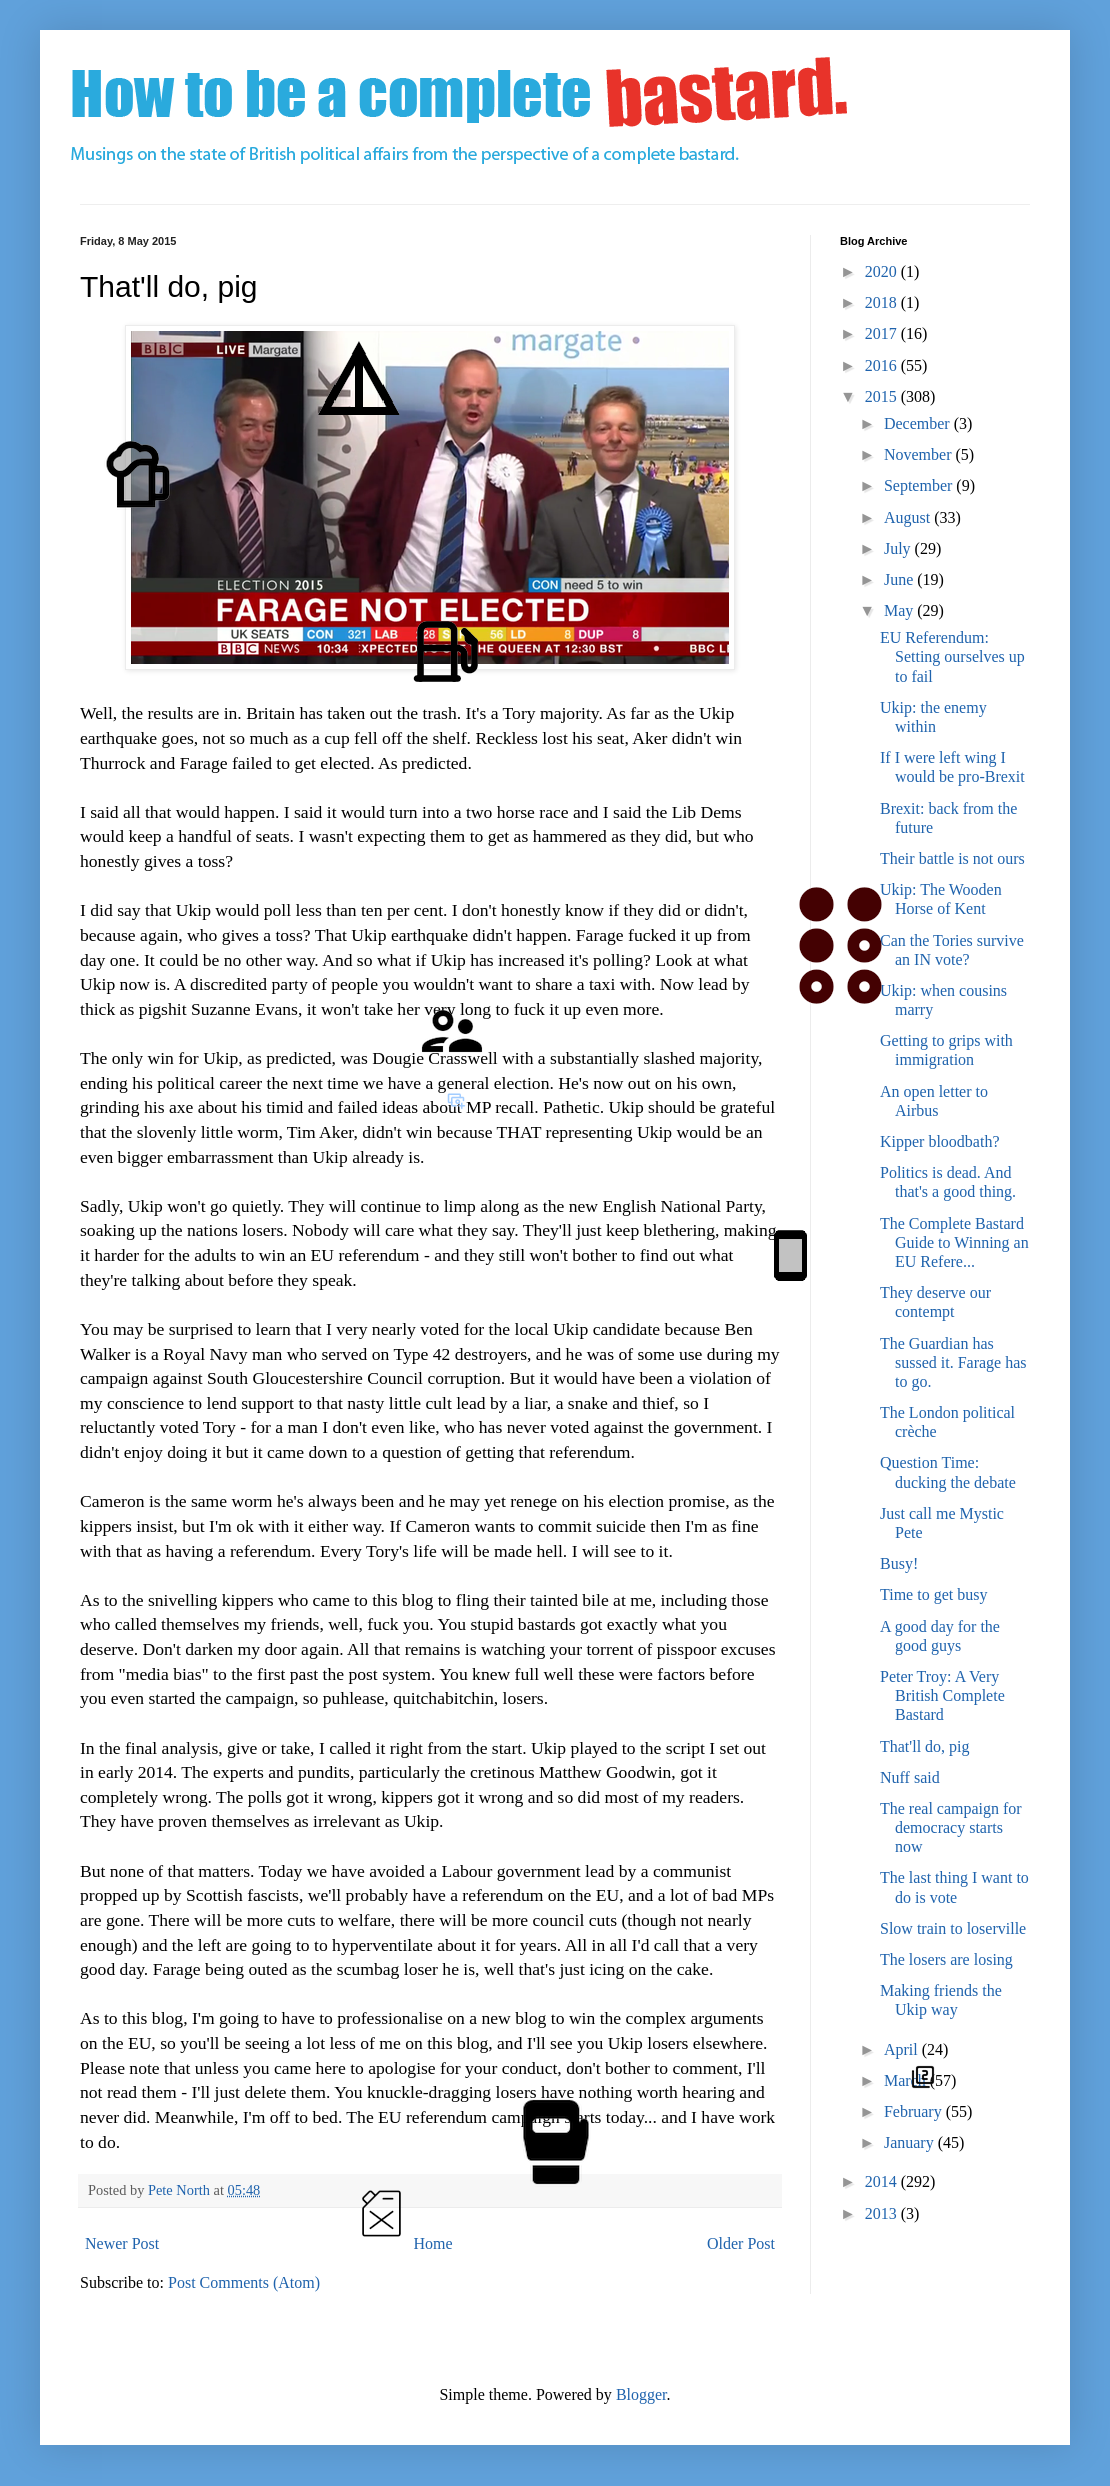  Describe the element at coordinates (923, 2077) in the screenshot. I see `indicates 2 items selected or stacked` at that location.